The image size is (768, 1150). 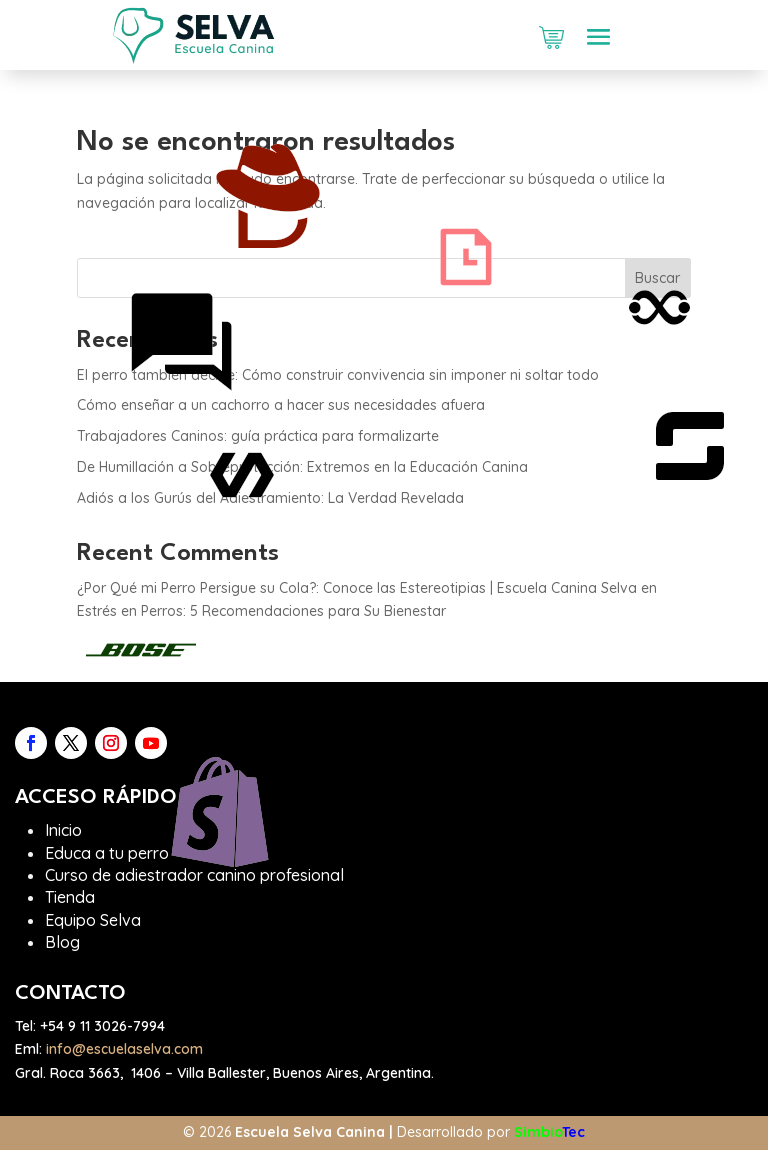 I want to click on visit the Bose website or store, so click(x=141, y=650).